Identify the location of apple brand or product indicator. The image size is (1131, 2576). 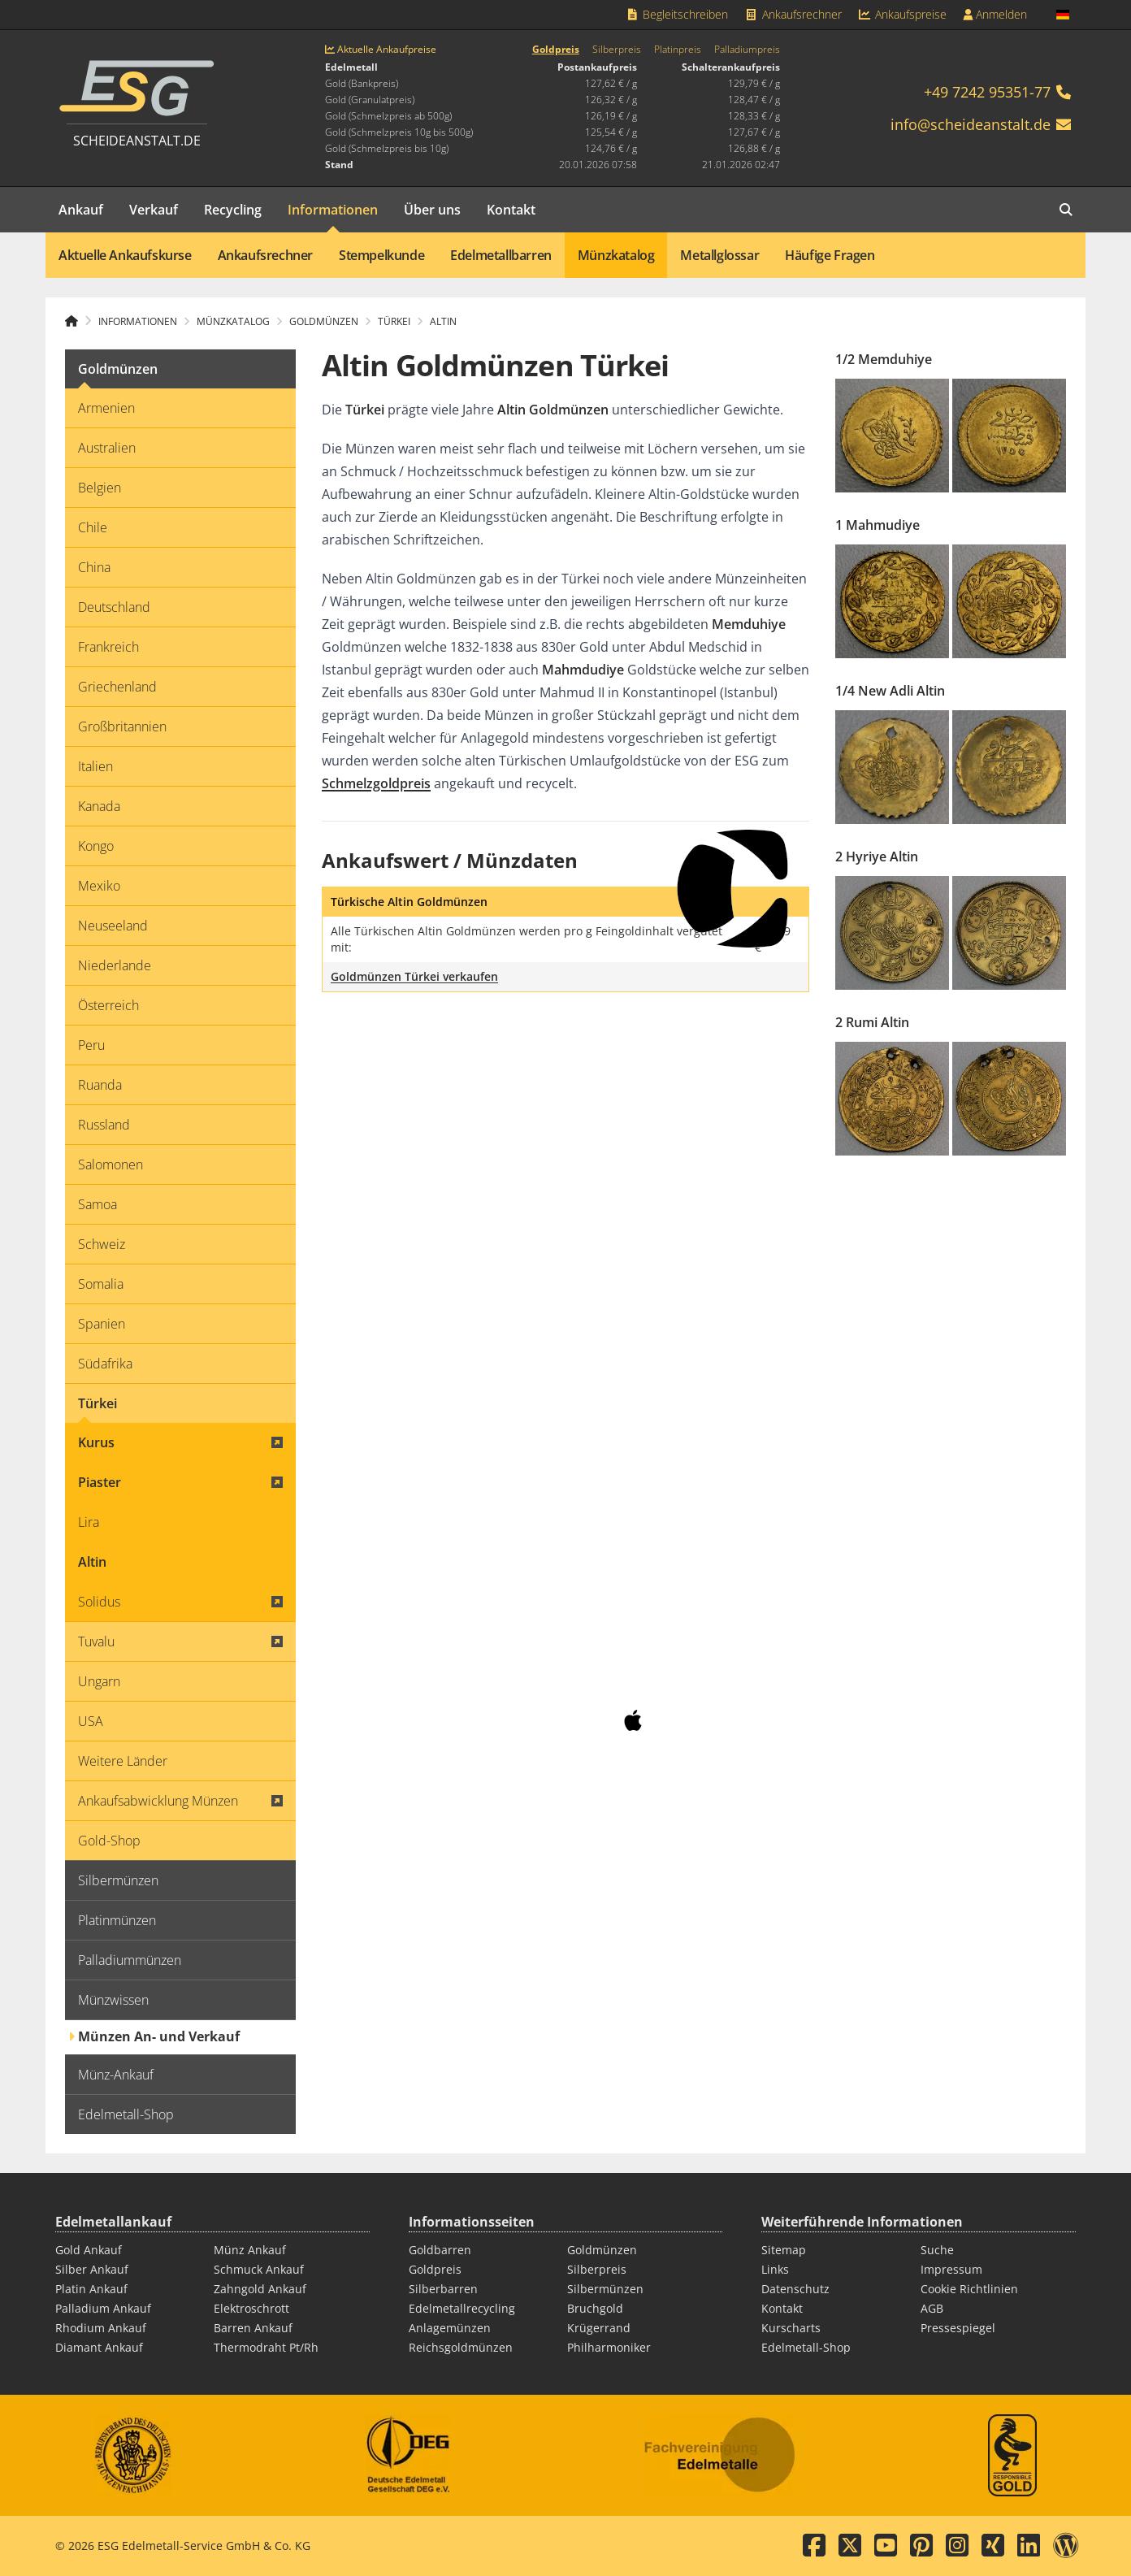
(633, 1720).